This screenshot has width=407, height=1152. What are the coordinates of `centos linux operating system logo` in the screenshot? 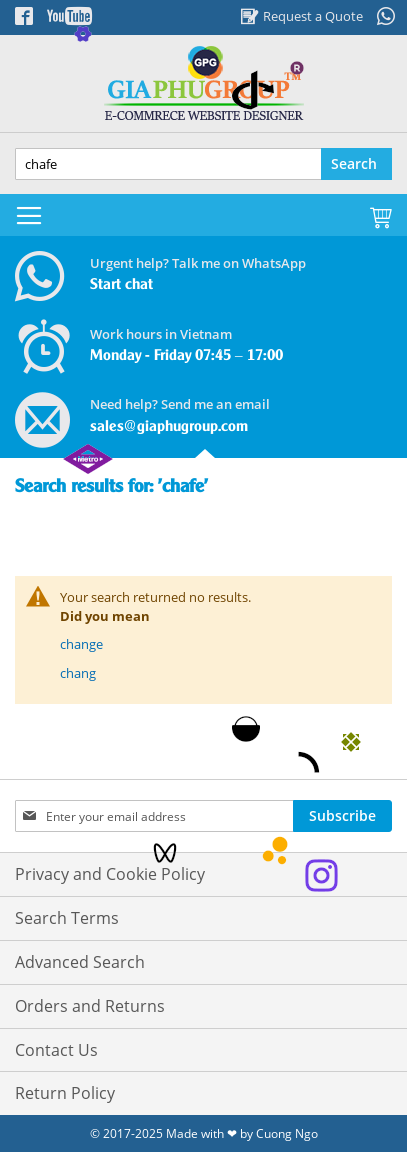 It's located at (351, 742).